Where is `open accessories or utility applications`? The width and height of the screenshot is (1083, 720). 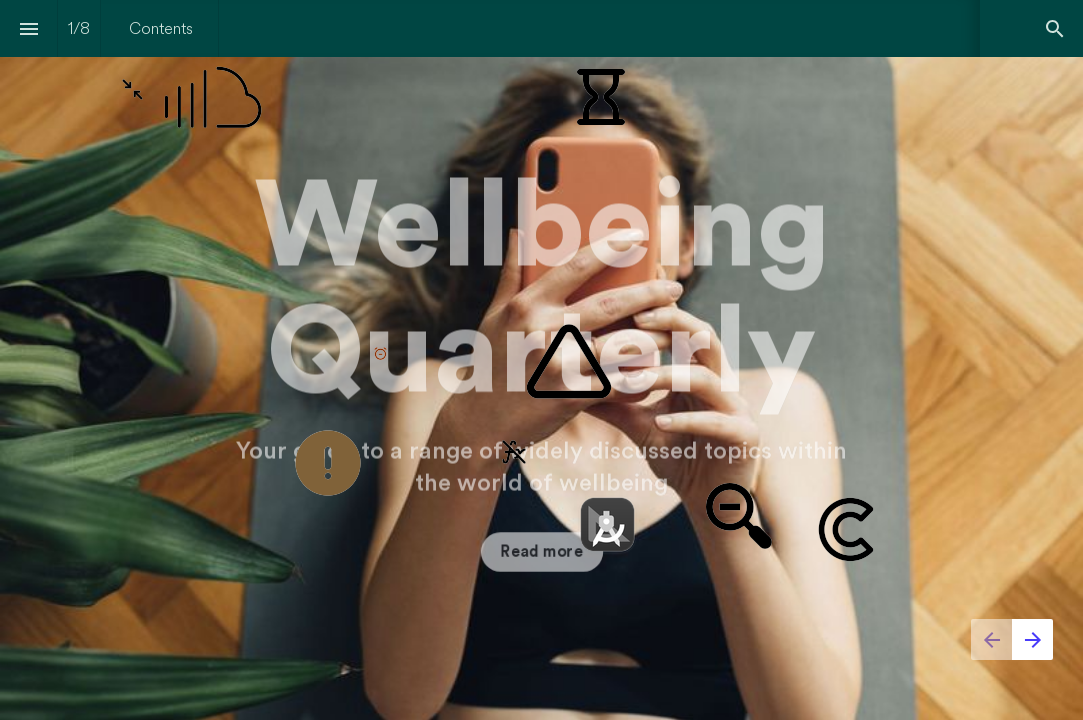
open accessories or utility applications is located at coordinates (607, 524).